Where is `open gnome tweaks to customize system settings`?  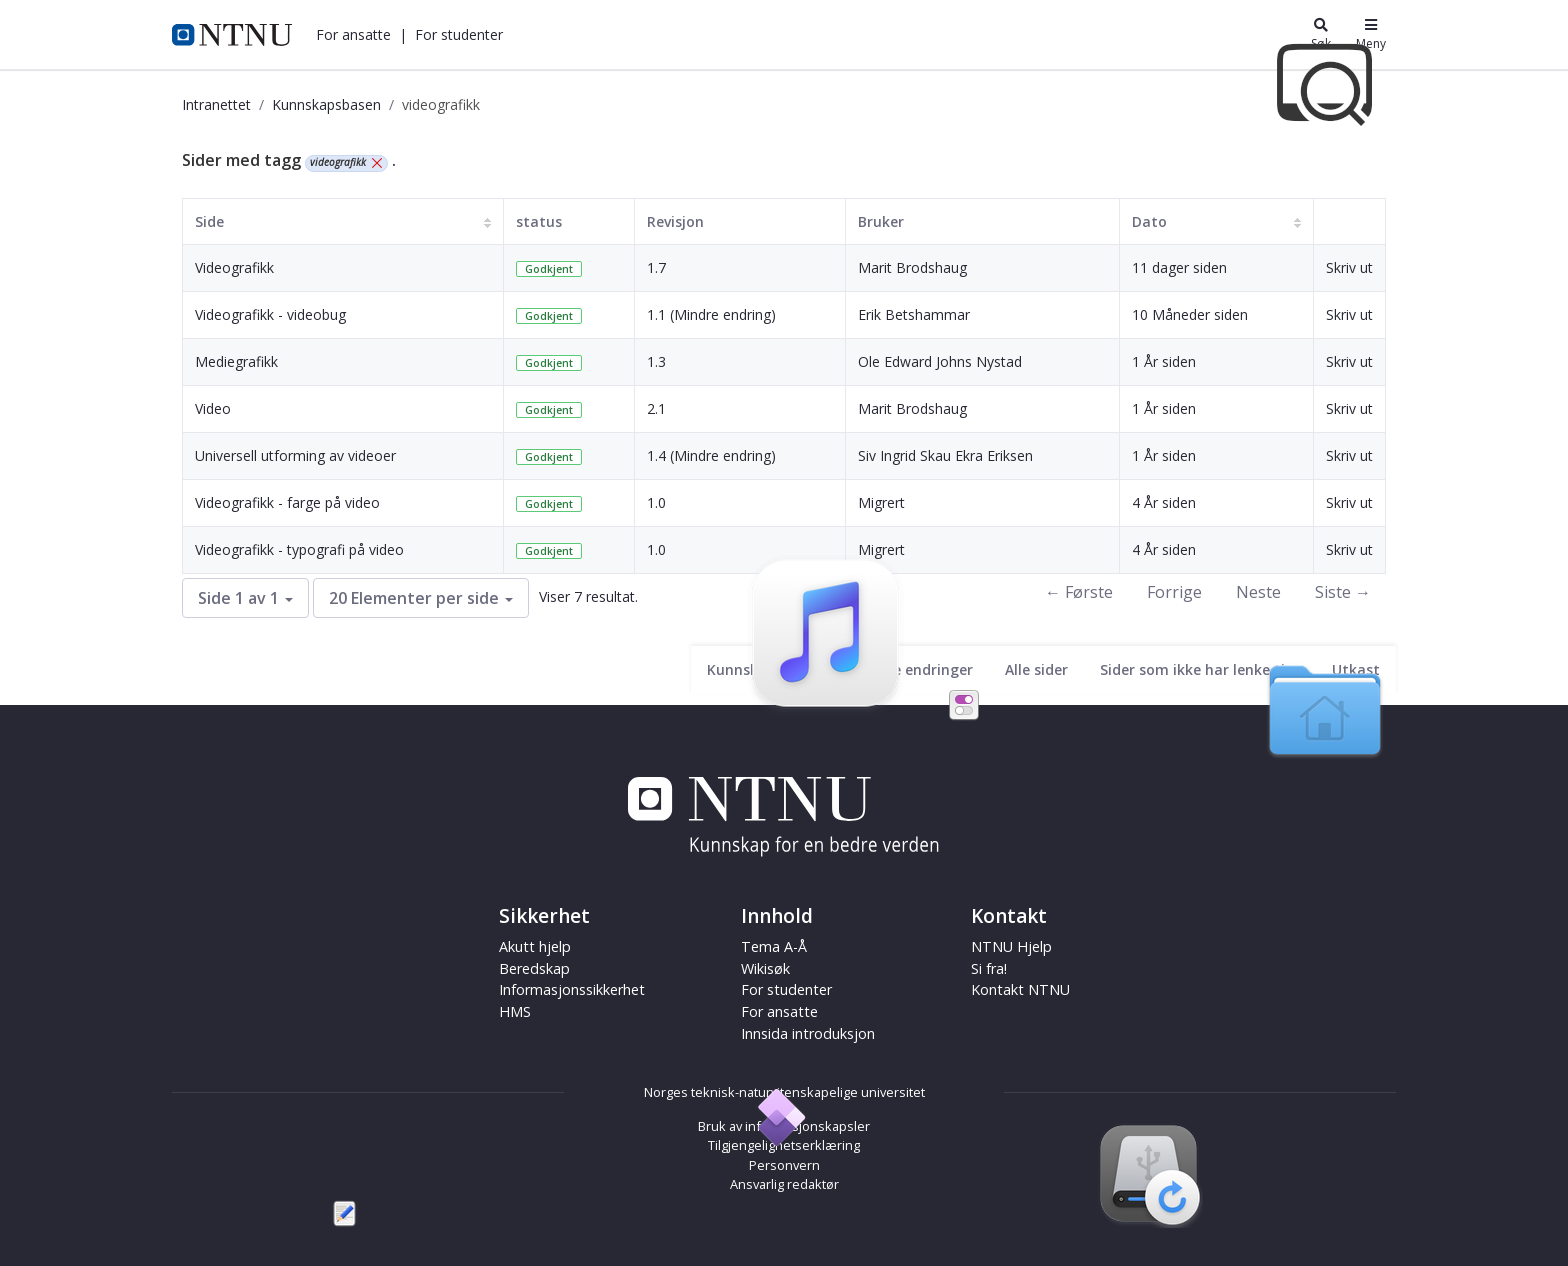
open gnome tweaks to customize system settings is located at coordinates (964, 705).